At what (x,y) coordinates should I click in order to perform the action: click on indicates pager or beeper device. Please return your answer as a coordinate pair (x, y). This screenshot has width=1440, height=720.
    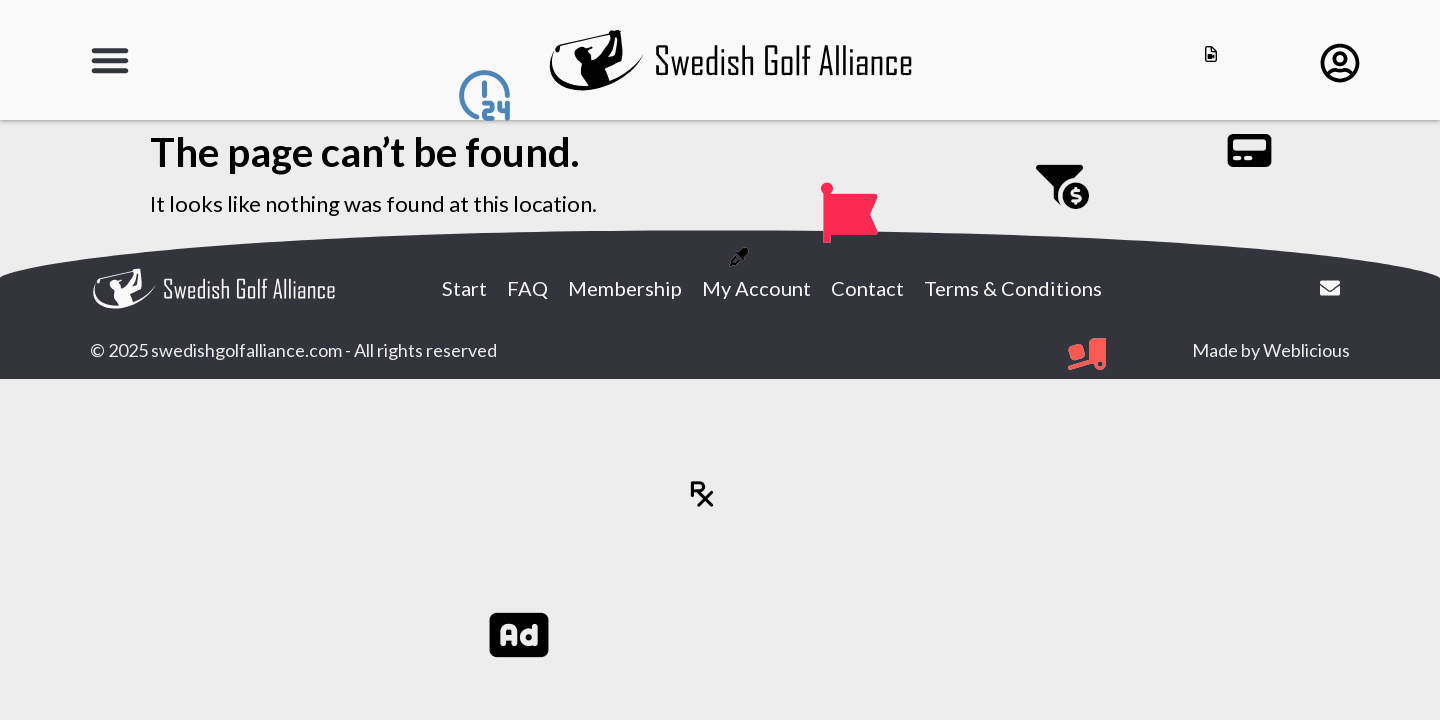
    Looking at the image, I should click on (1249, 150).